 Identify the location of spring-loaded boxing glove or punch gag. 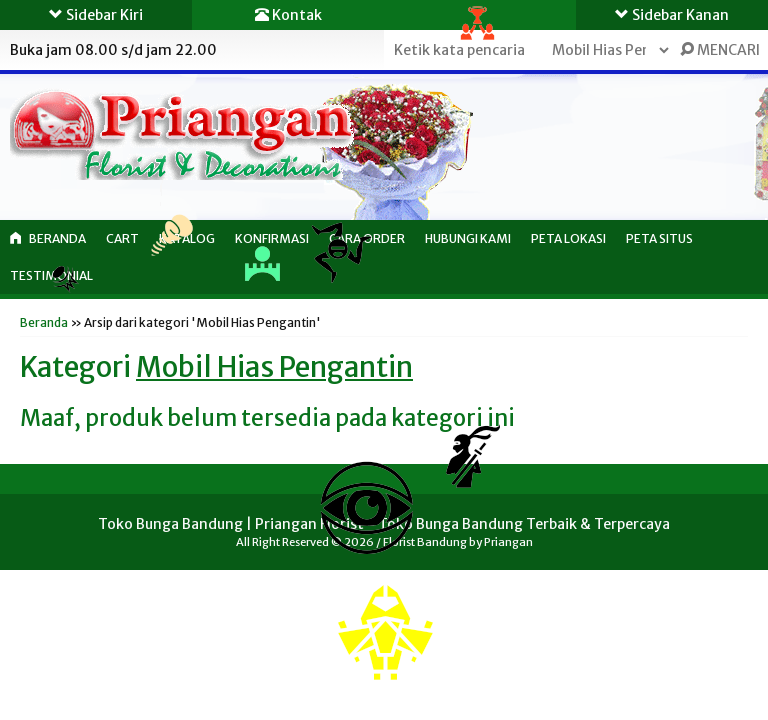
(172, 235).